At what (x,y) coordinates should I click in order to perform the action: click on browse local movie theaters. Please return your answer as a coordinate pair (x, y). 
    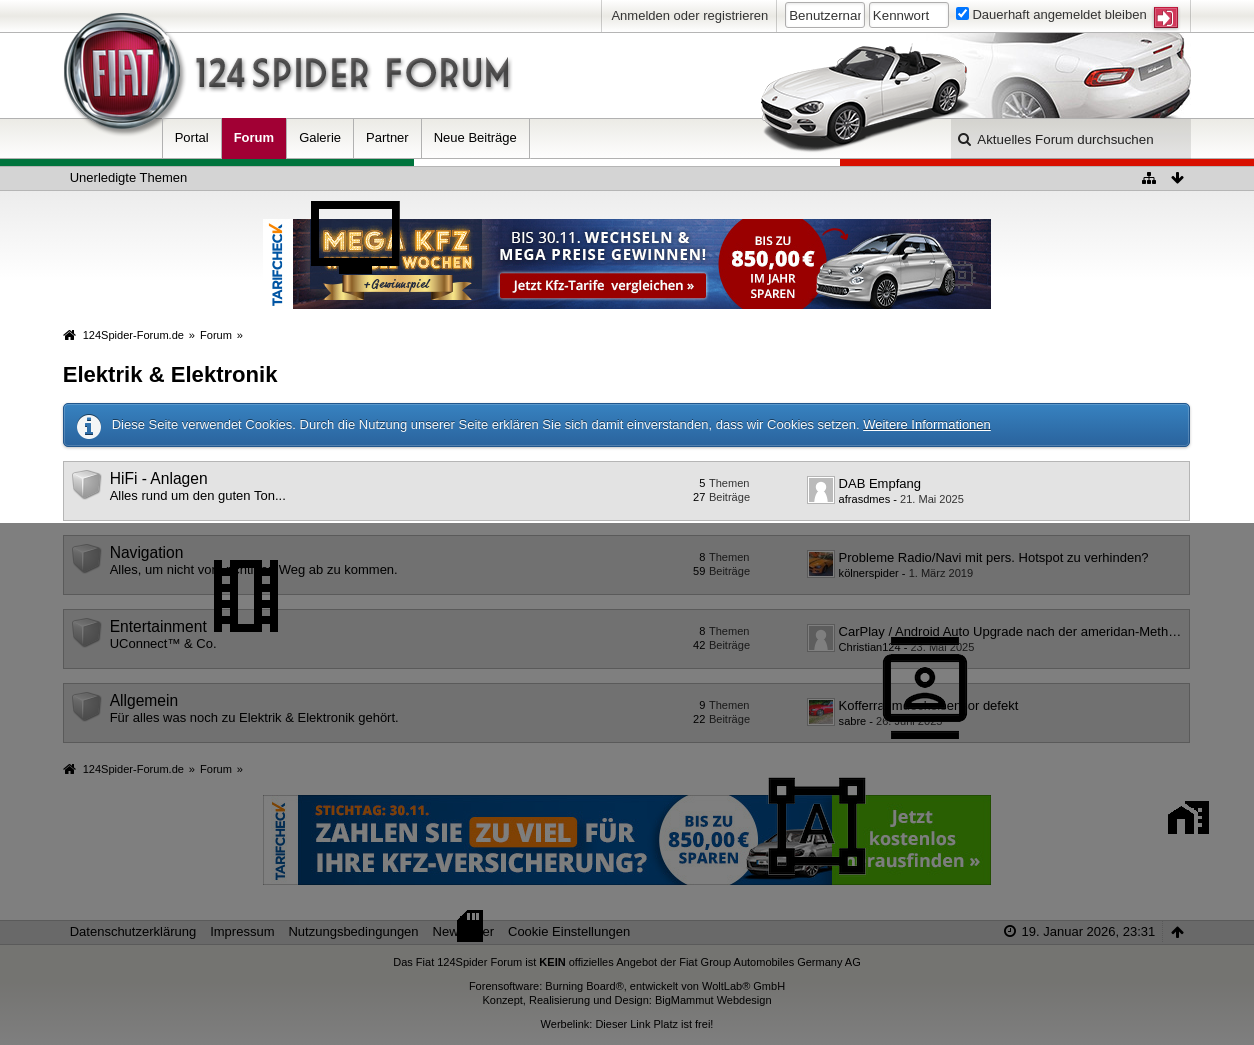
    Looking at the image, I should click on (246, 596).